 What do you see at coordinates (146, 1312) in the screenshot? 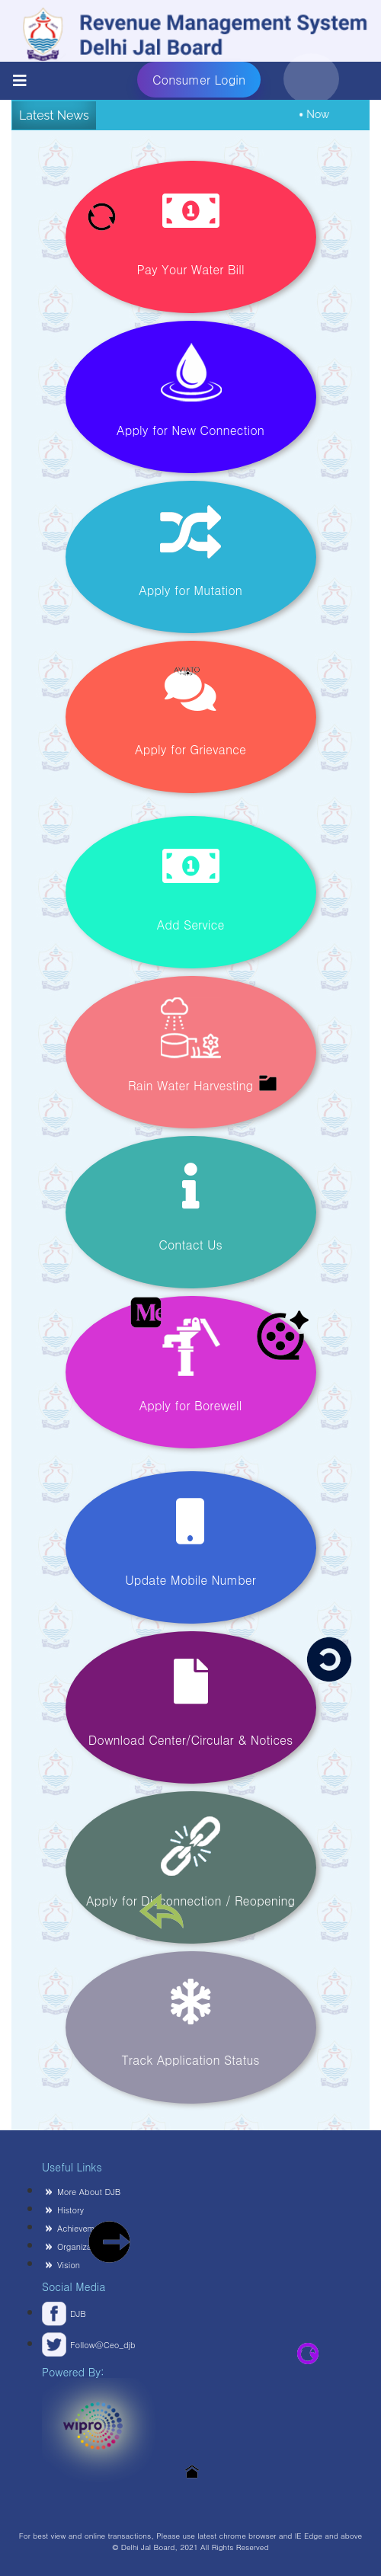
I see `open the Medium app` at bounding box center [146, 1312].